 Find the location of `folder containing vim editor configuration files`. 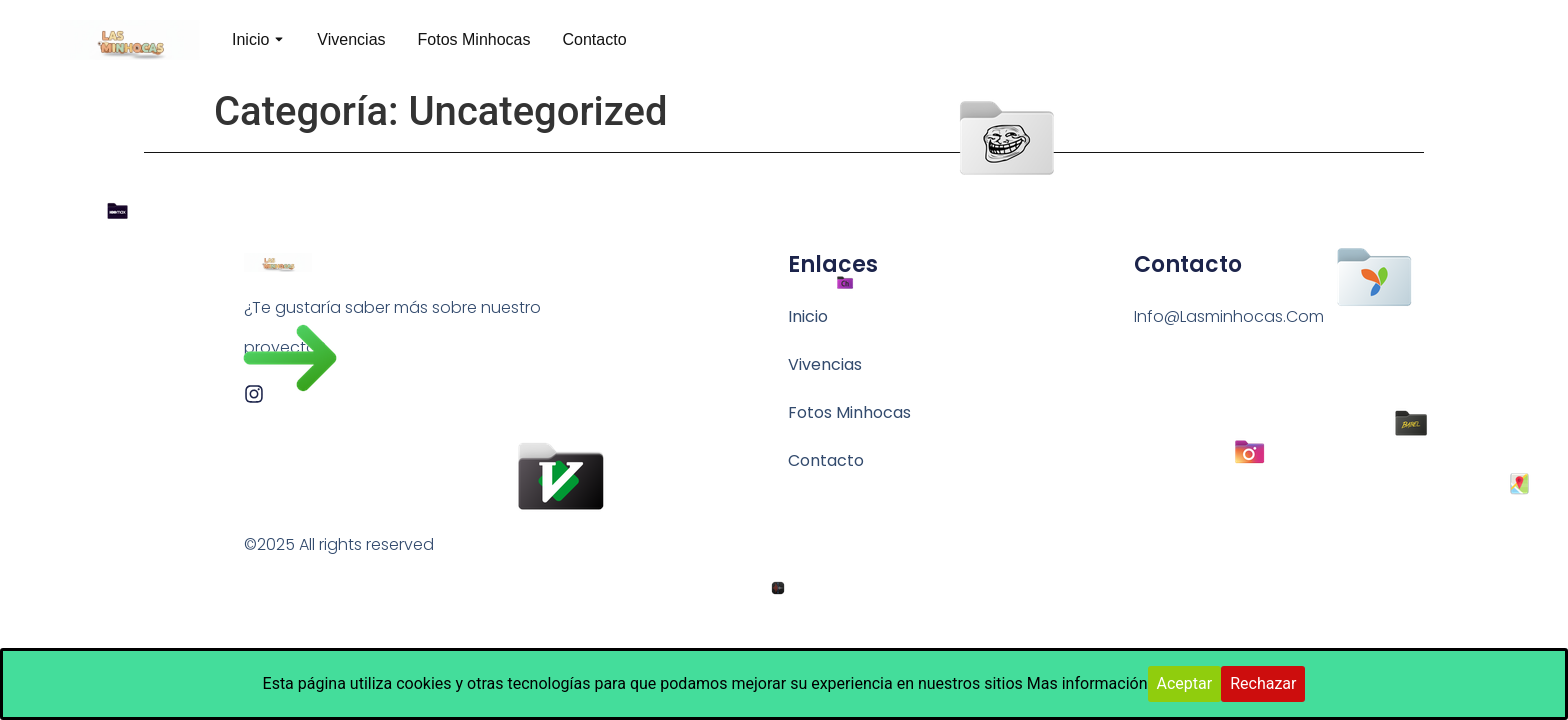

folder containing vim editor configuration files is located at coordinates (560, 478).